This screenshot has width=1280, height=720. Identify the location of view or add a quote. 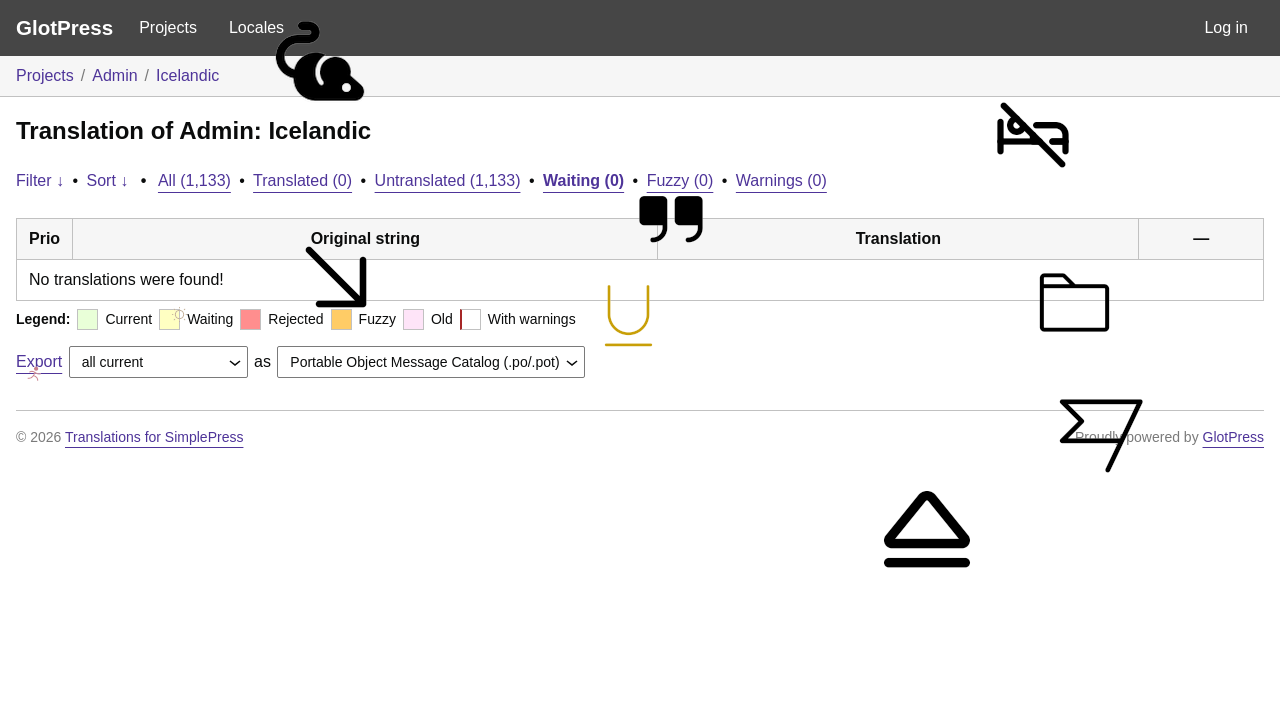
(671, 218).